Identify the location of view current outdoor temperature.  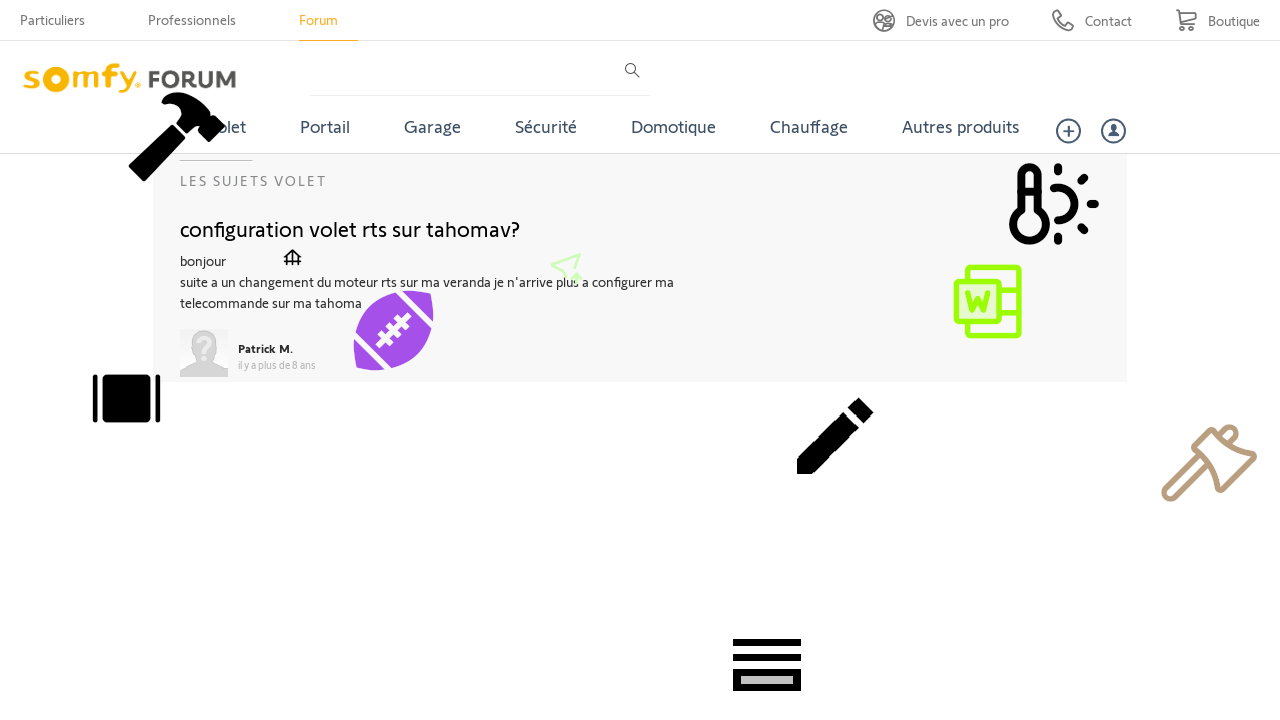
(1054, 204).